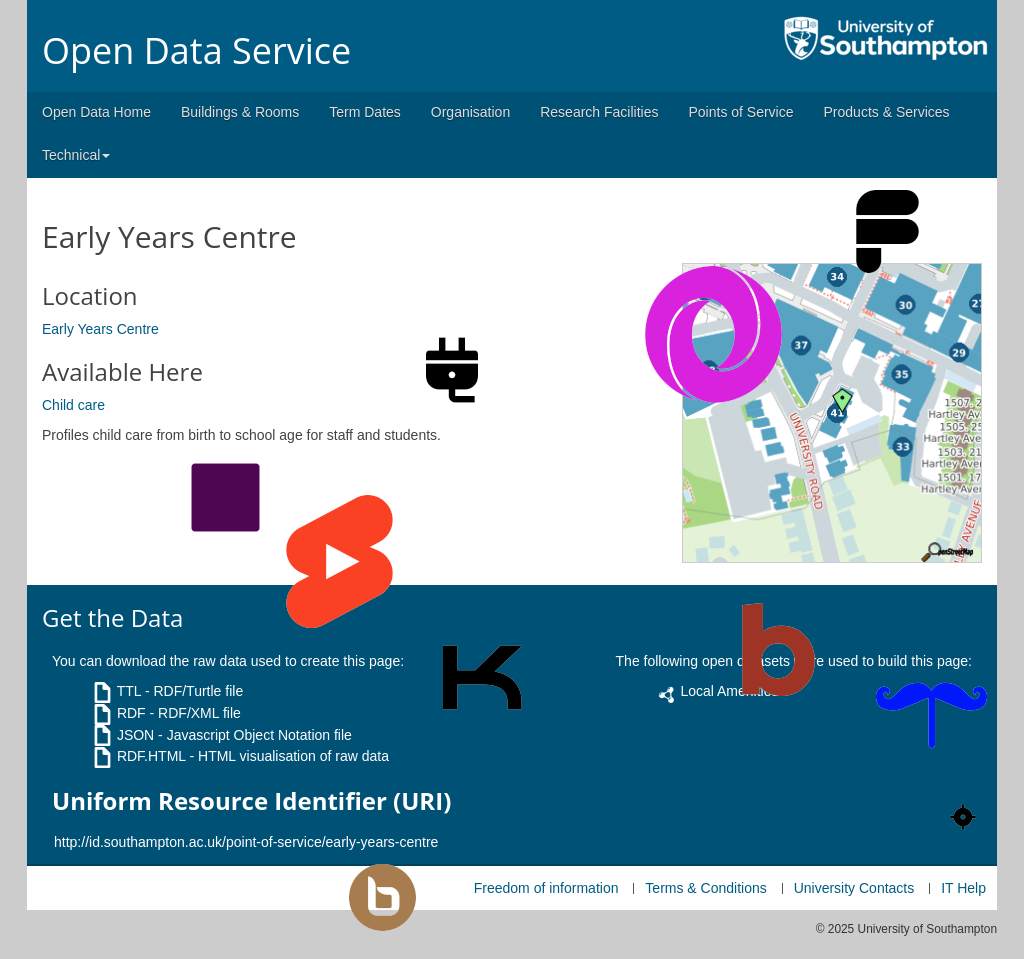  Describe the element at coordinates (713, 334) in the screenshot. I see `json file format indicator` at that location.